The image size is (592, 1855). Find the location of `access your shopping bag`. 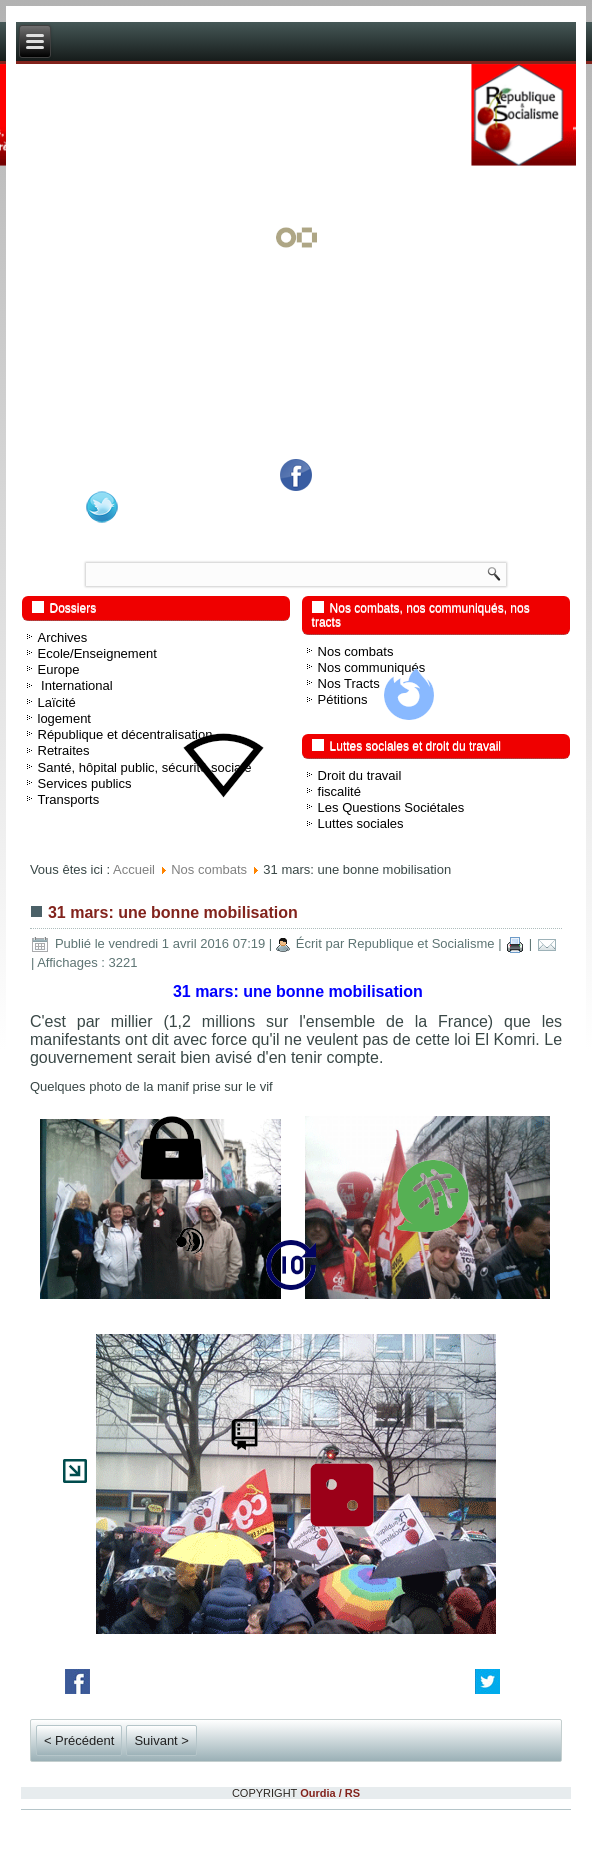

access your shopping bag is located at coordinates (172, 1148).